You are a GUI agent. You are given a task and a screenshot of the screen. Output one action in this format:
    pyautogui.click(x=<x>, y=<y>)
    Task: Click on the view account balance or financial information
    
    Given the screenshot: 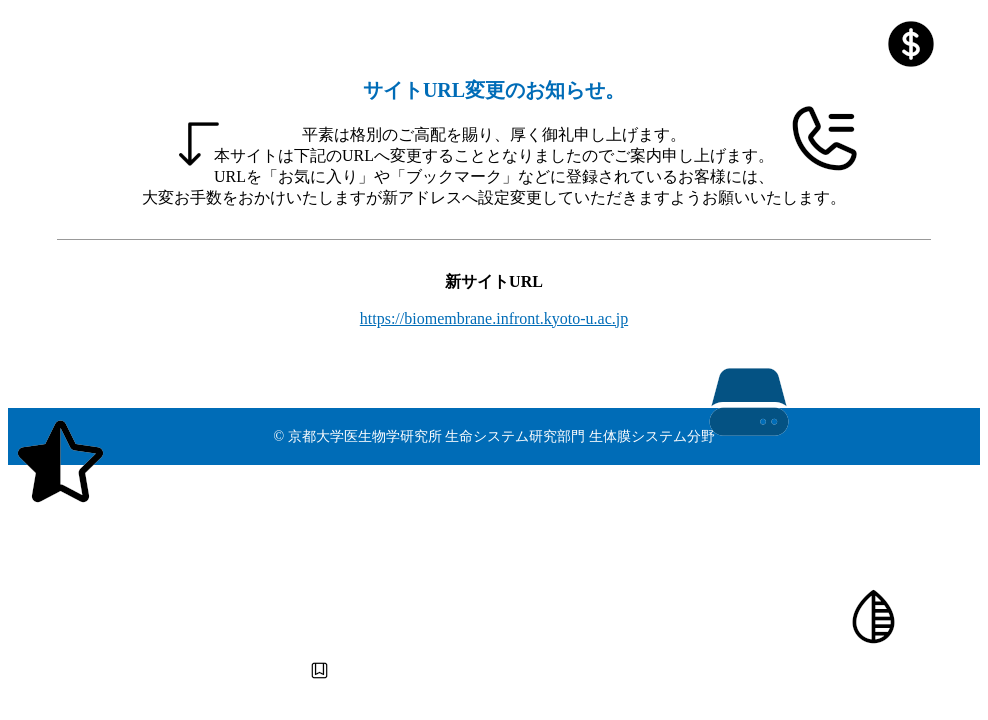 What is the action you would take?
    pyautogui.click(x=911, y=44)
    